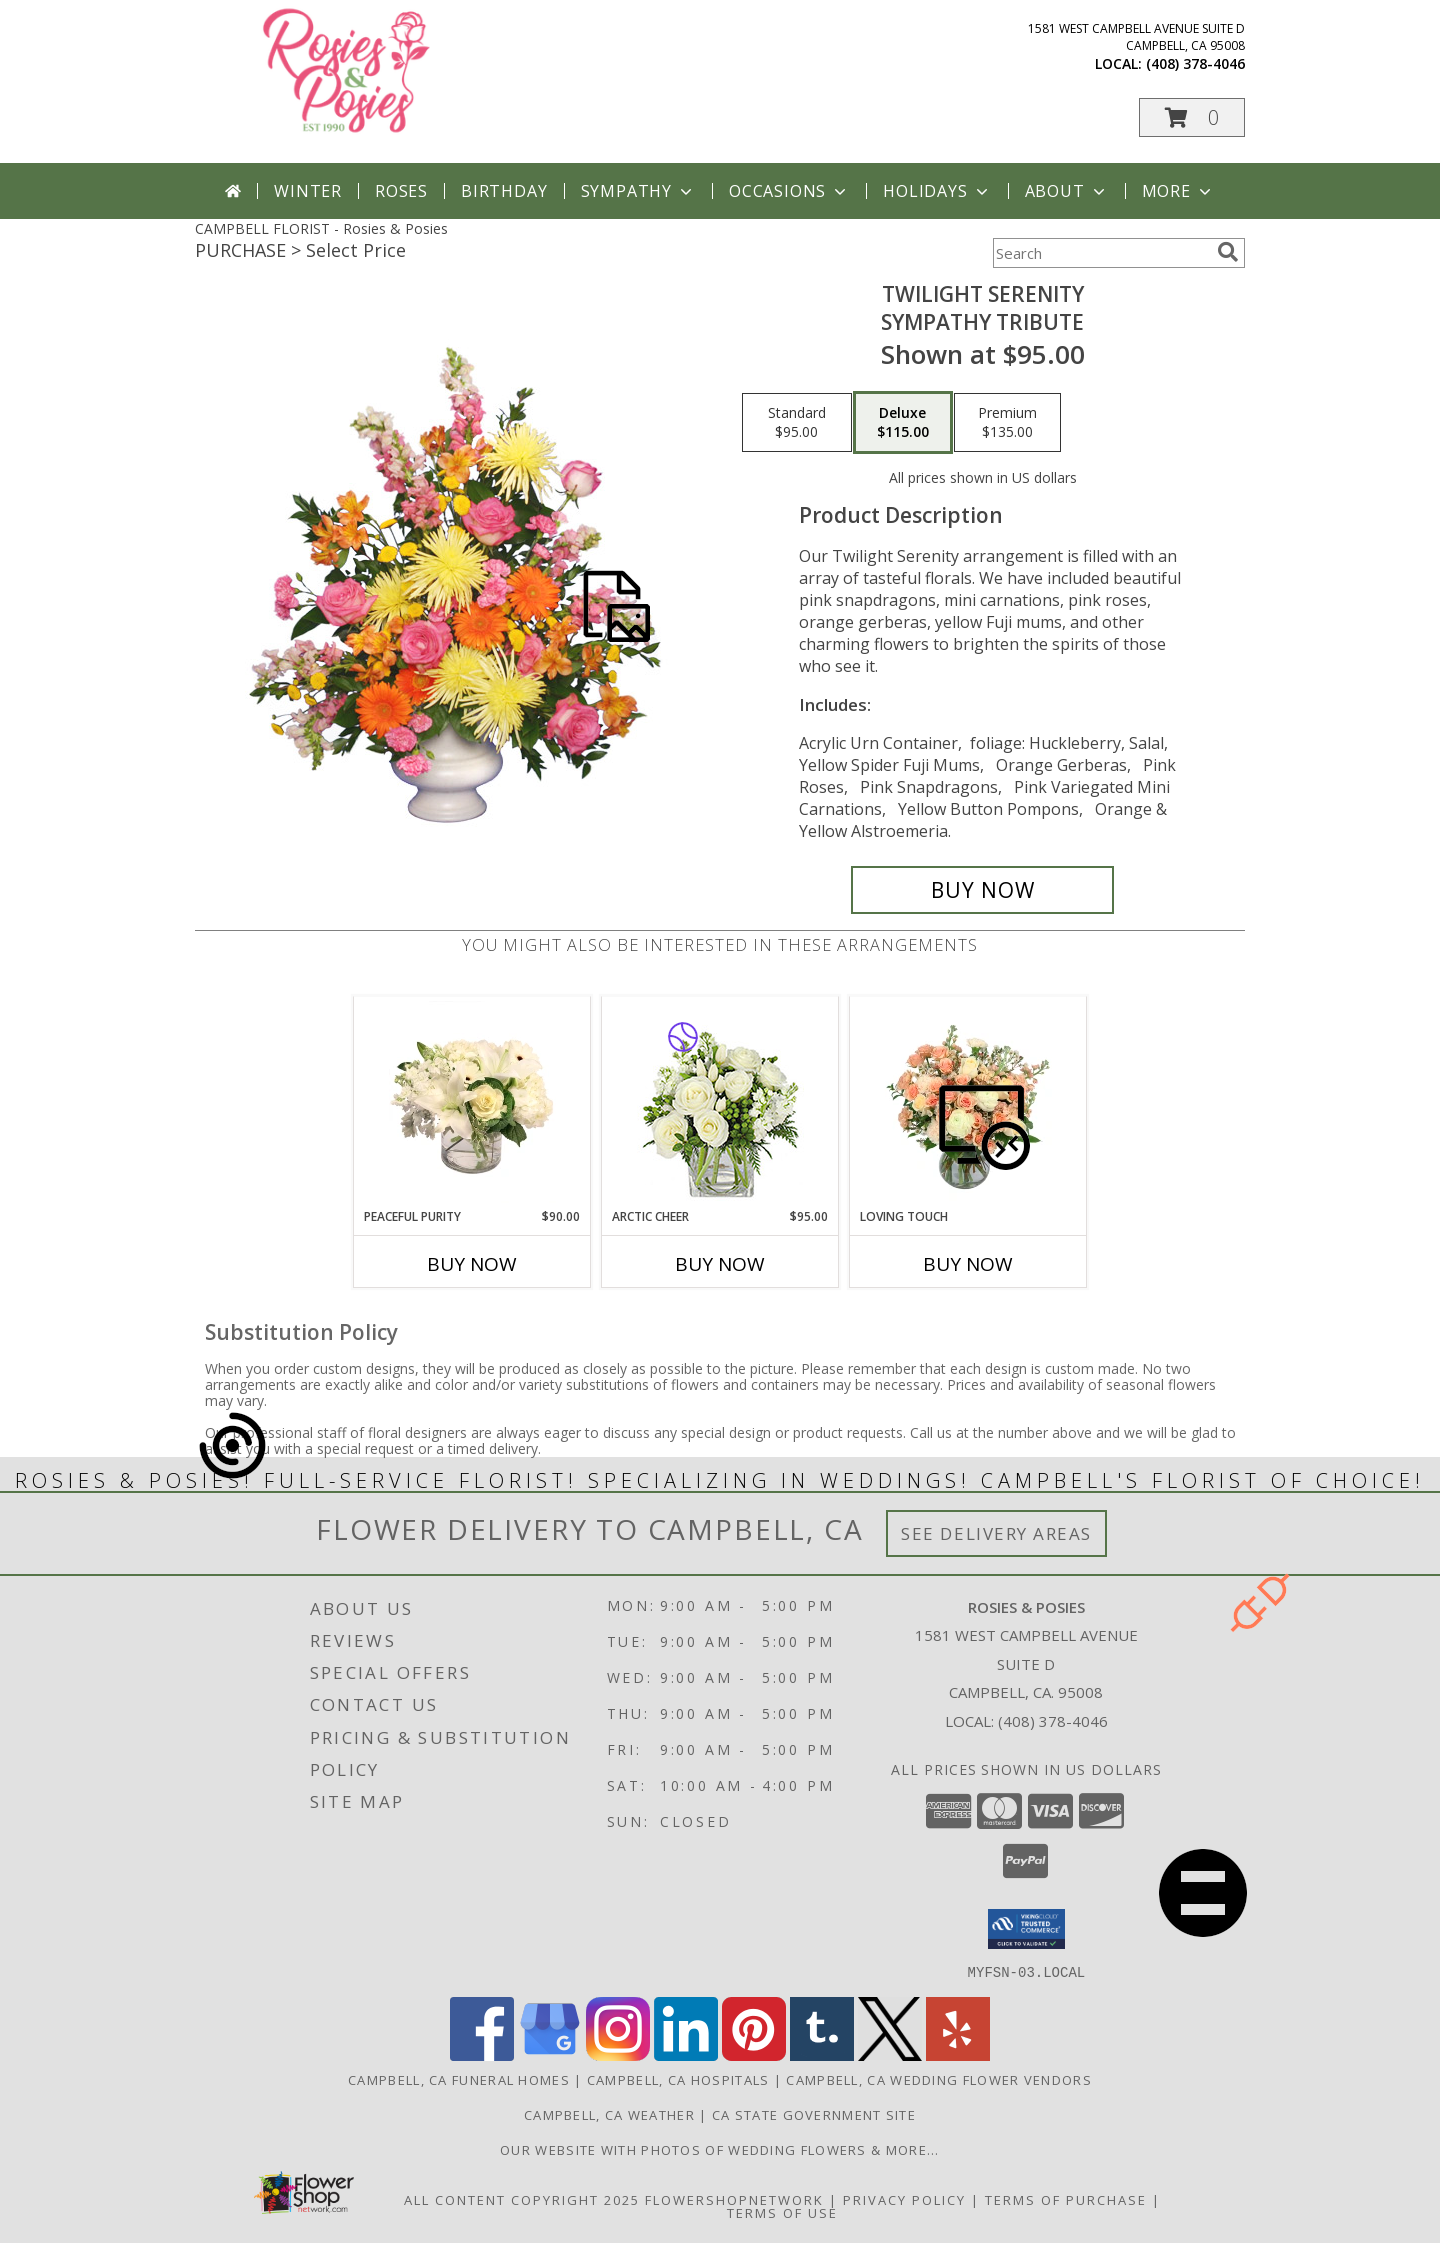 Image resolution: width=1440 pixels, height=2243 pixels. I want to click on view radial chart or arc graph data, so click(232, 1445).